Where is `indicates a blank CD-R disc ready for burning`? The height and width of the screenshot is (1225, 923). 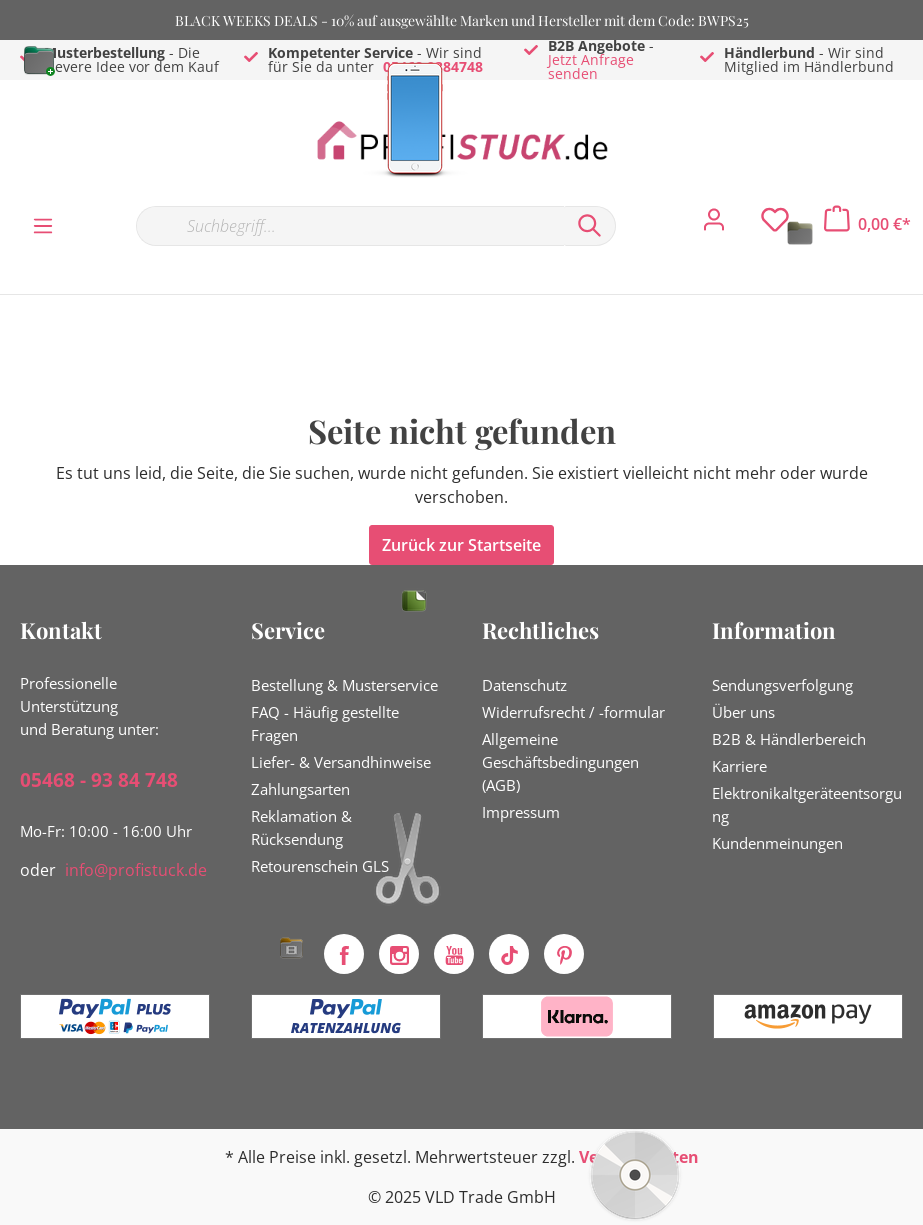 indicates a blank CD-R disc ready for burning is located at coordinates (635, 1175).